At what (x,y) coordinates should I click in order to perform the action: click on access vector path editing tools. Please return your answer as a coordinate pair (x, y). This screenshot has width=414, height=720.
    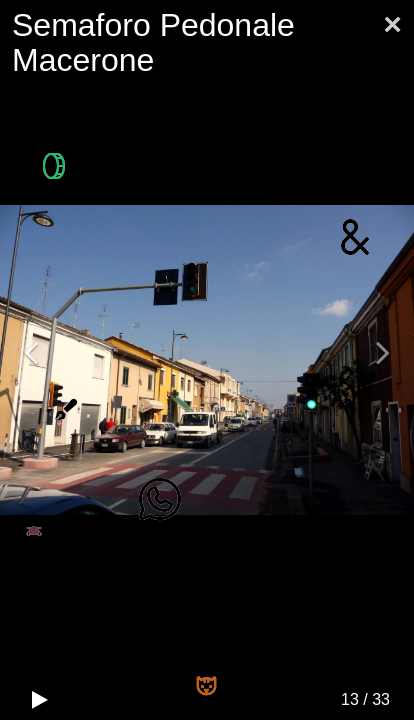
    Looking at the image, I should click on (34, 531).